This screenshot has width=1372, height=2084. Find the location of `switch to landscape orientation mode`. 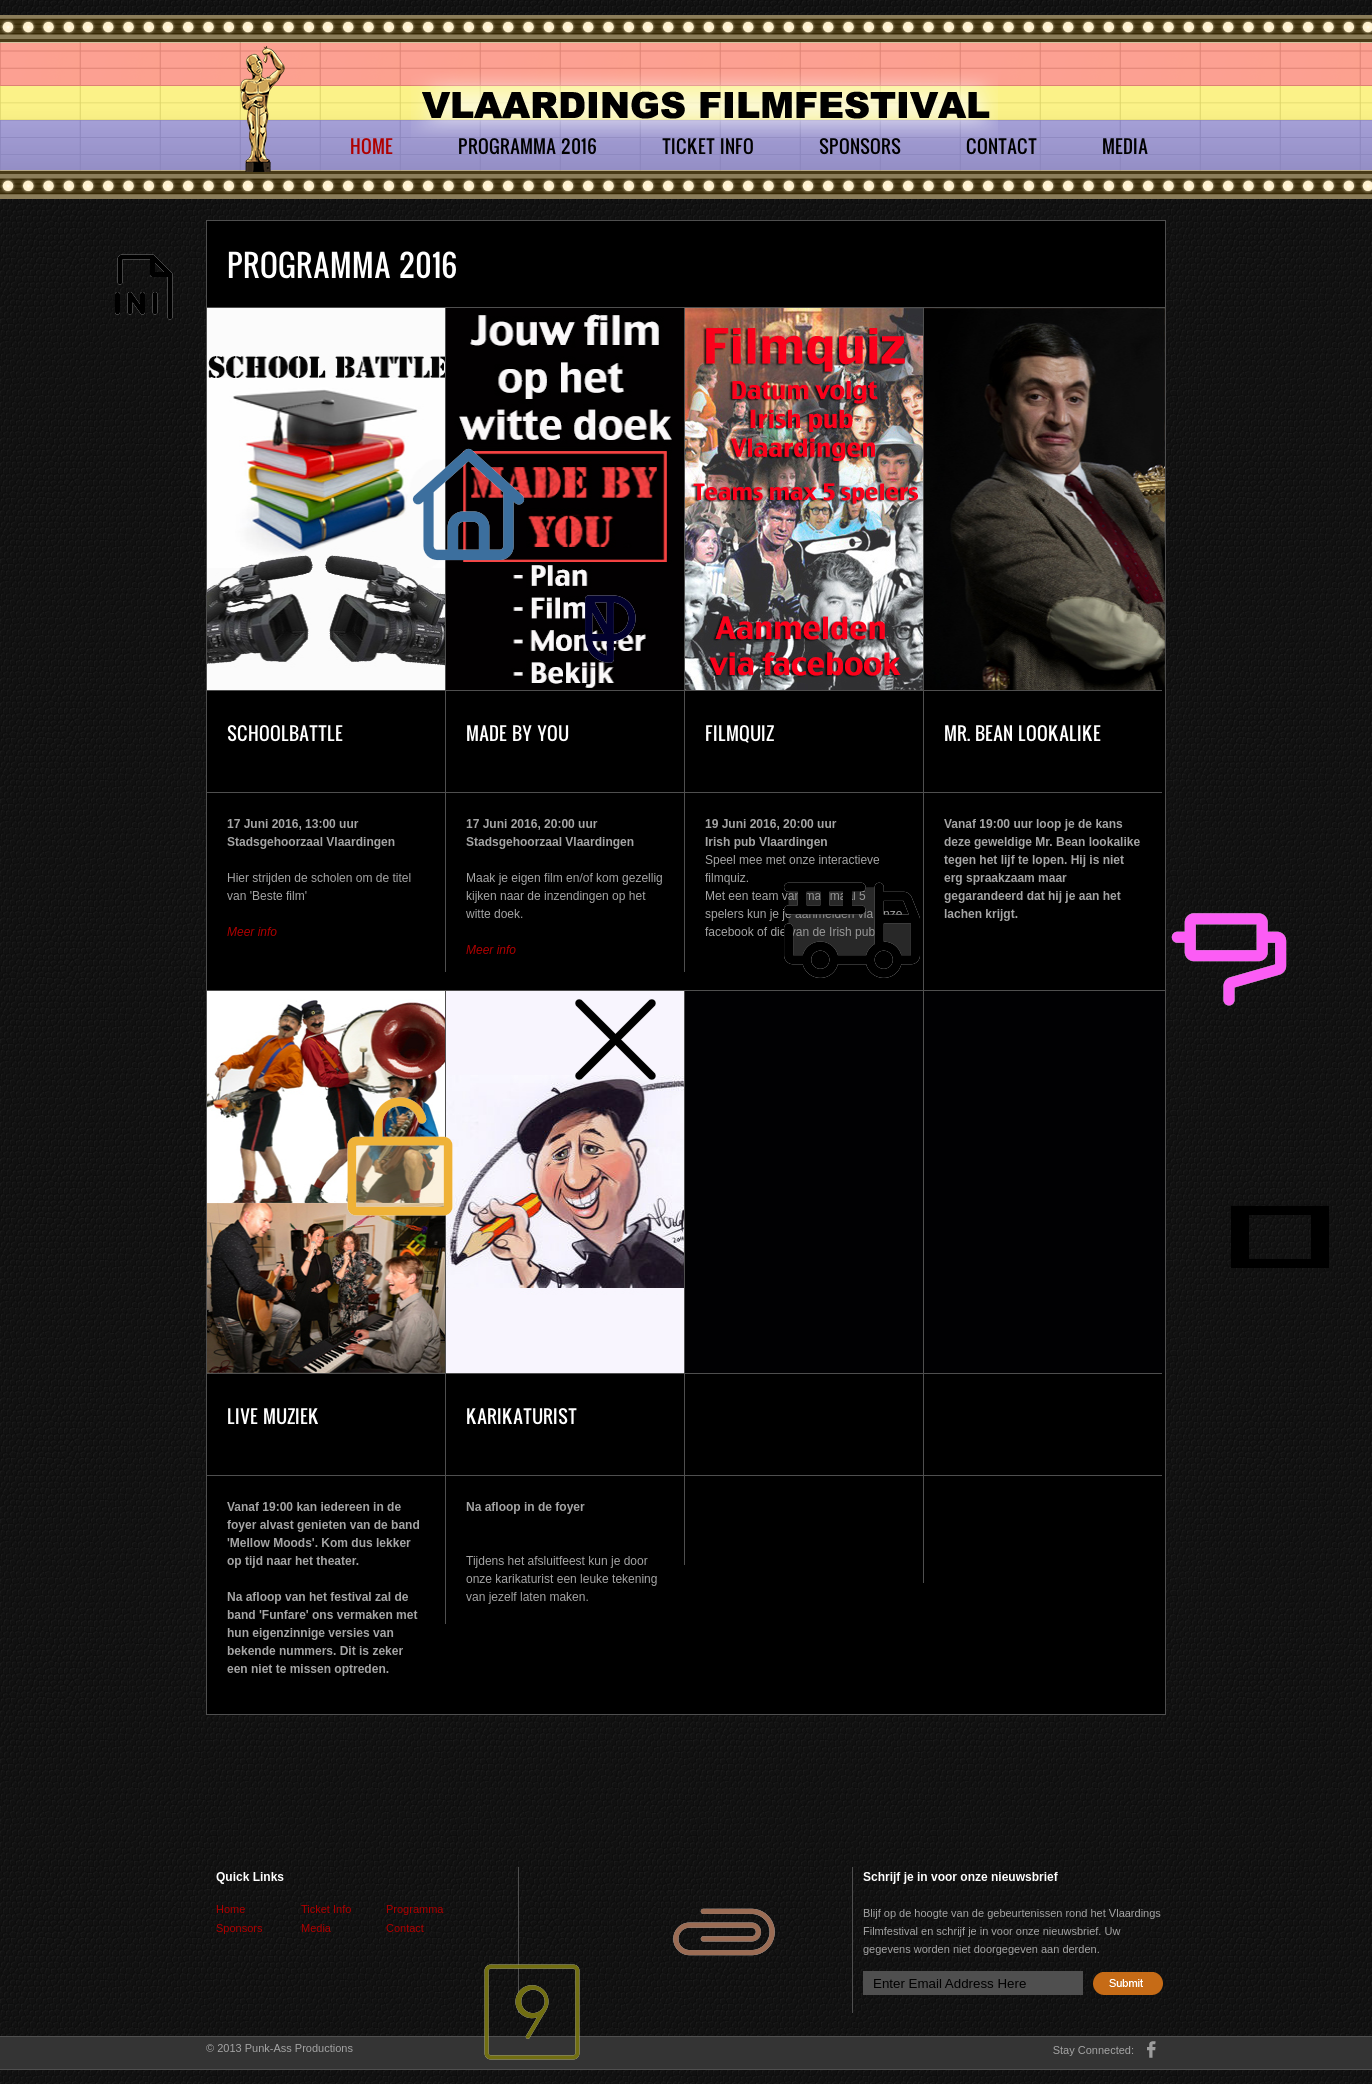

switch to landscape orientation mode is located at coordinates (1280, 1237).